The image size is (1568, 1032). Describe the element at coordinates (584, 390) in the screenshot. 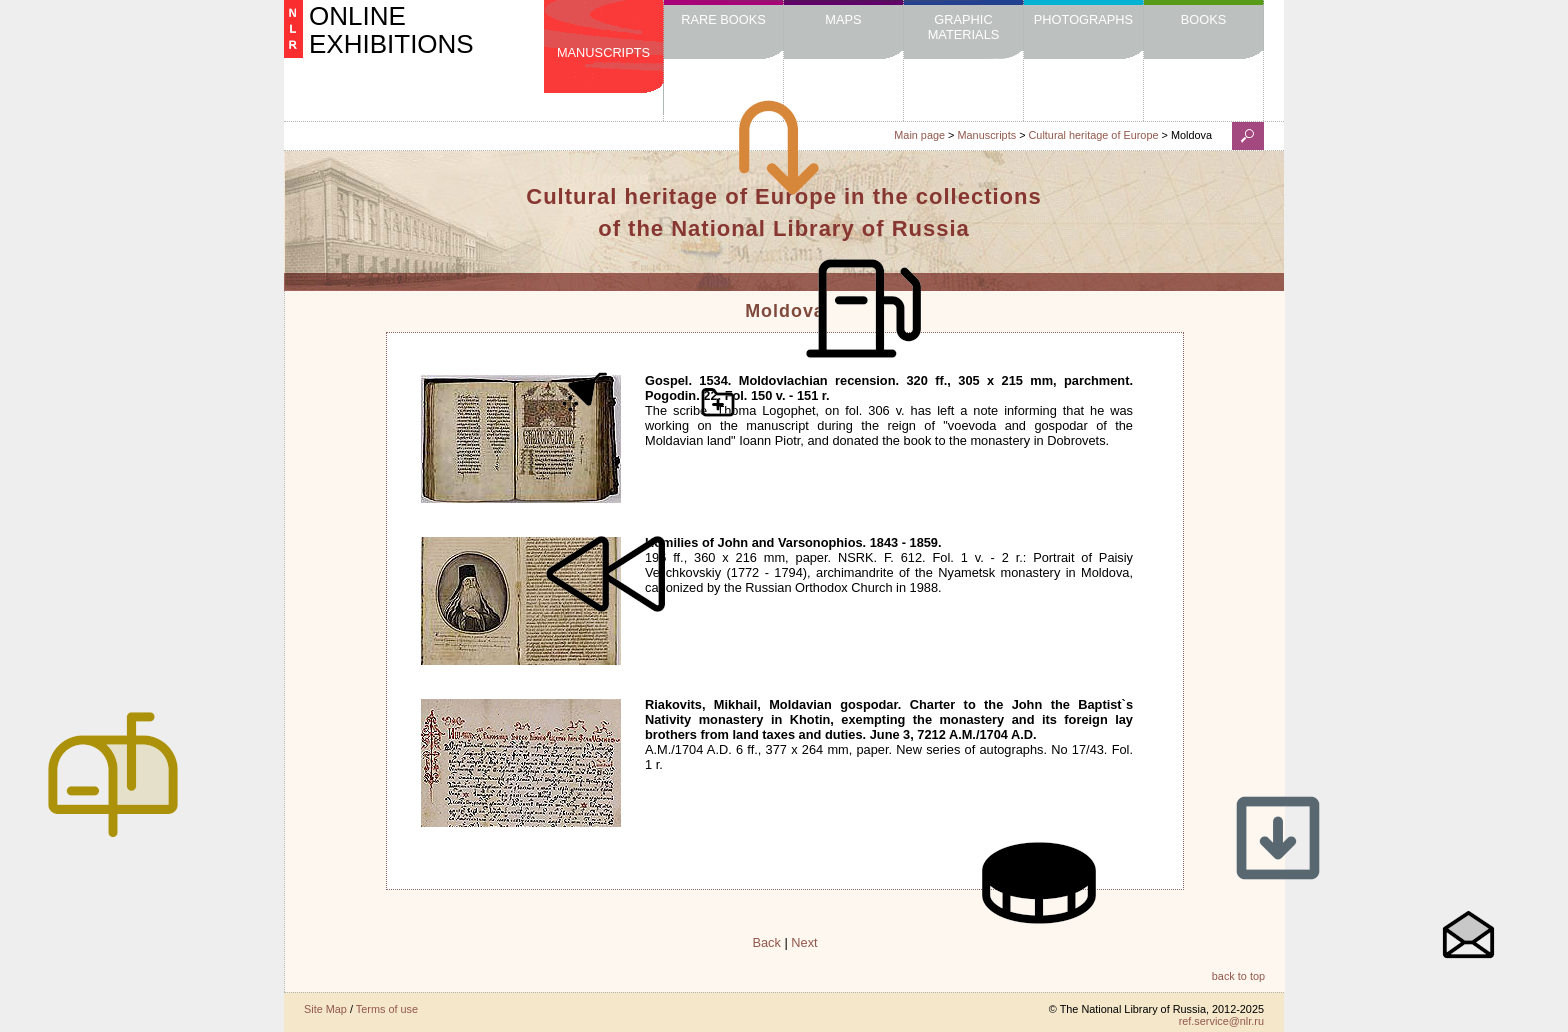

I see `filter or sort content` at that location.